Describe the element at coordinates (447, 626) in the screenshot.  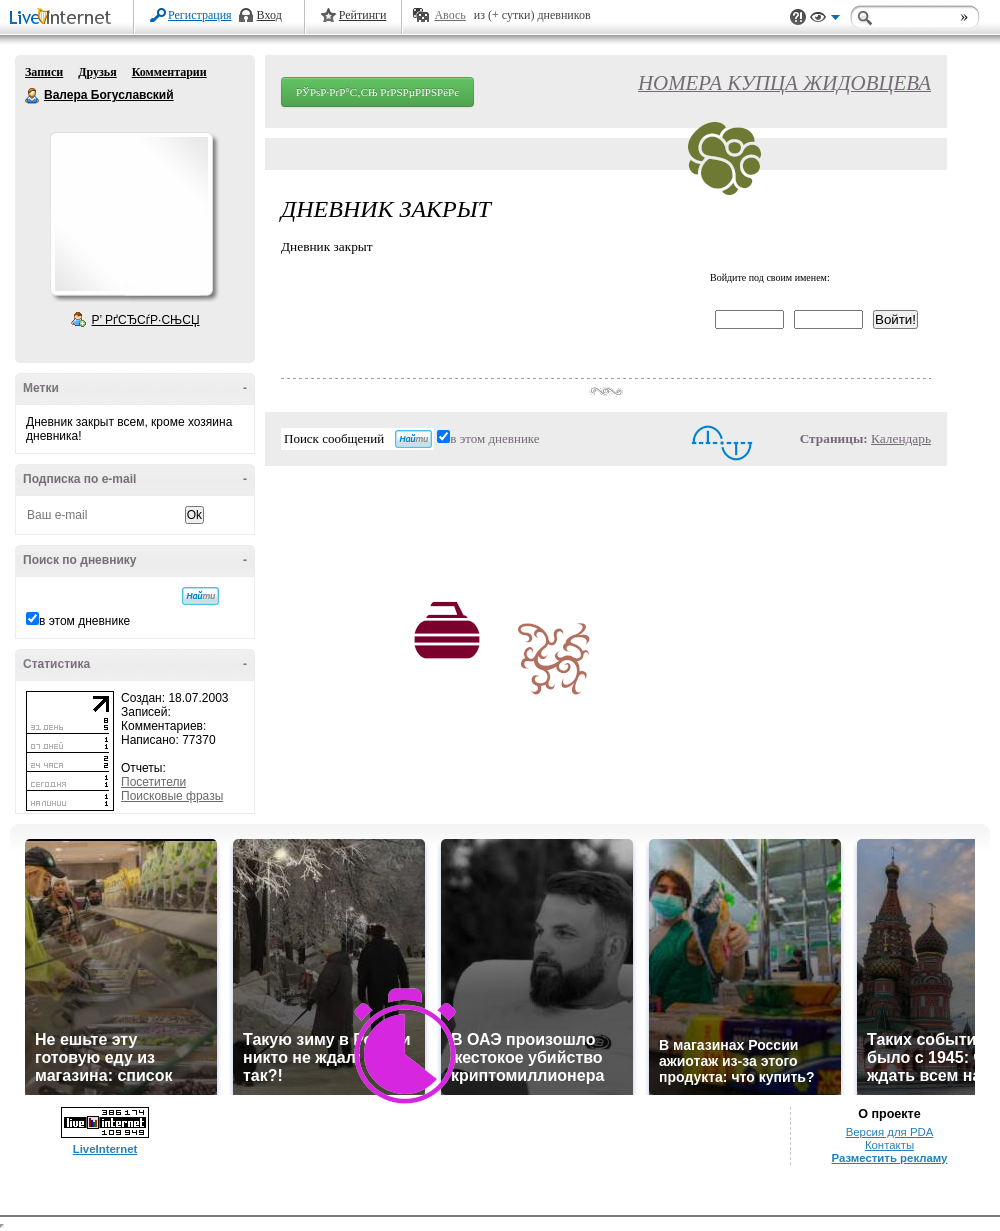
I see `access curling game or sports content` at that location.